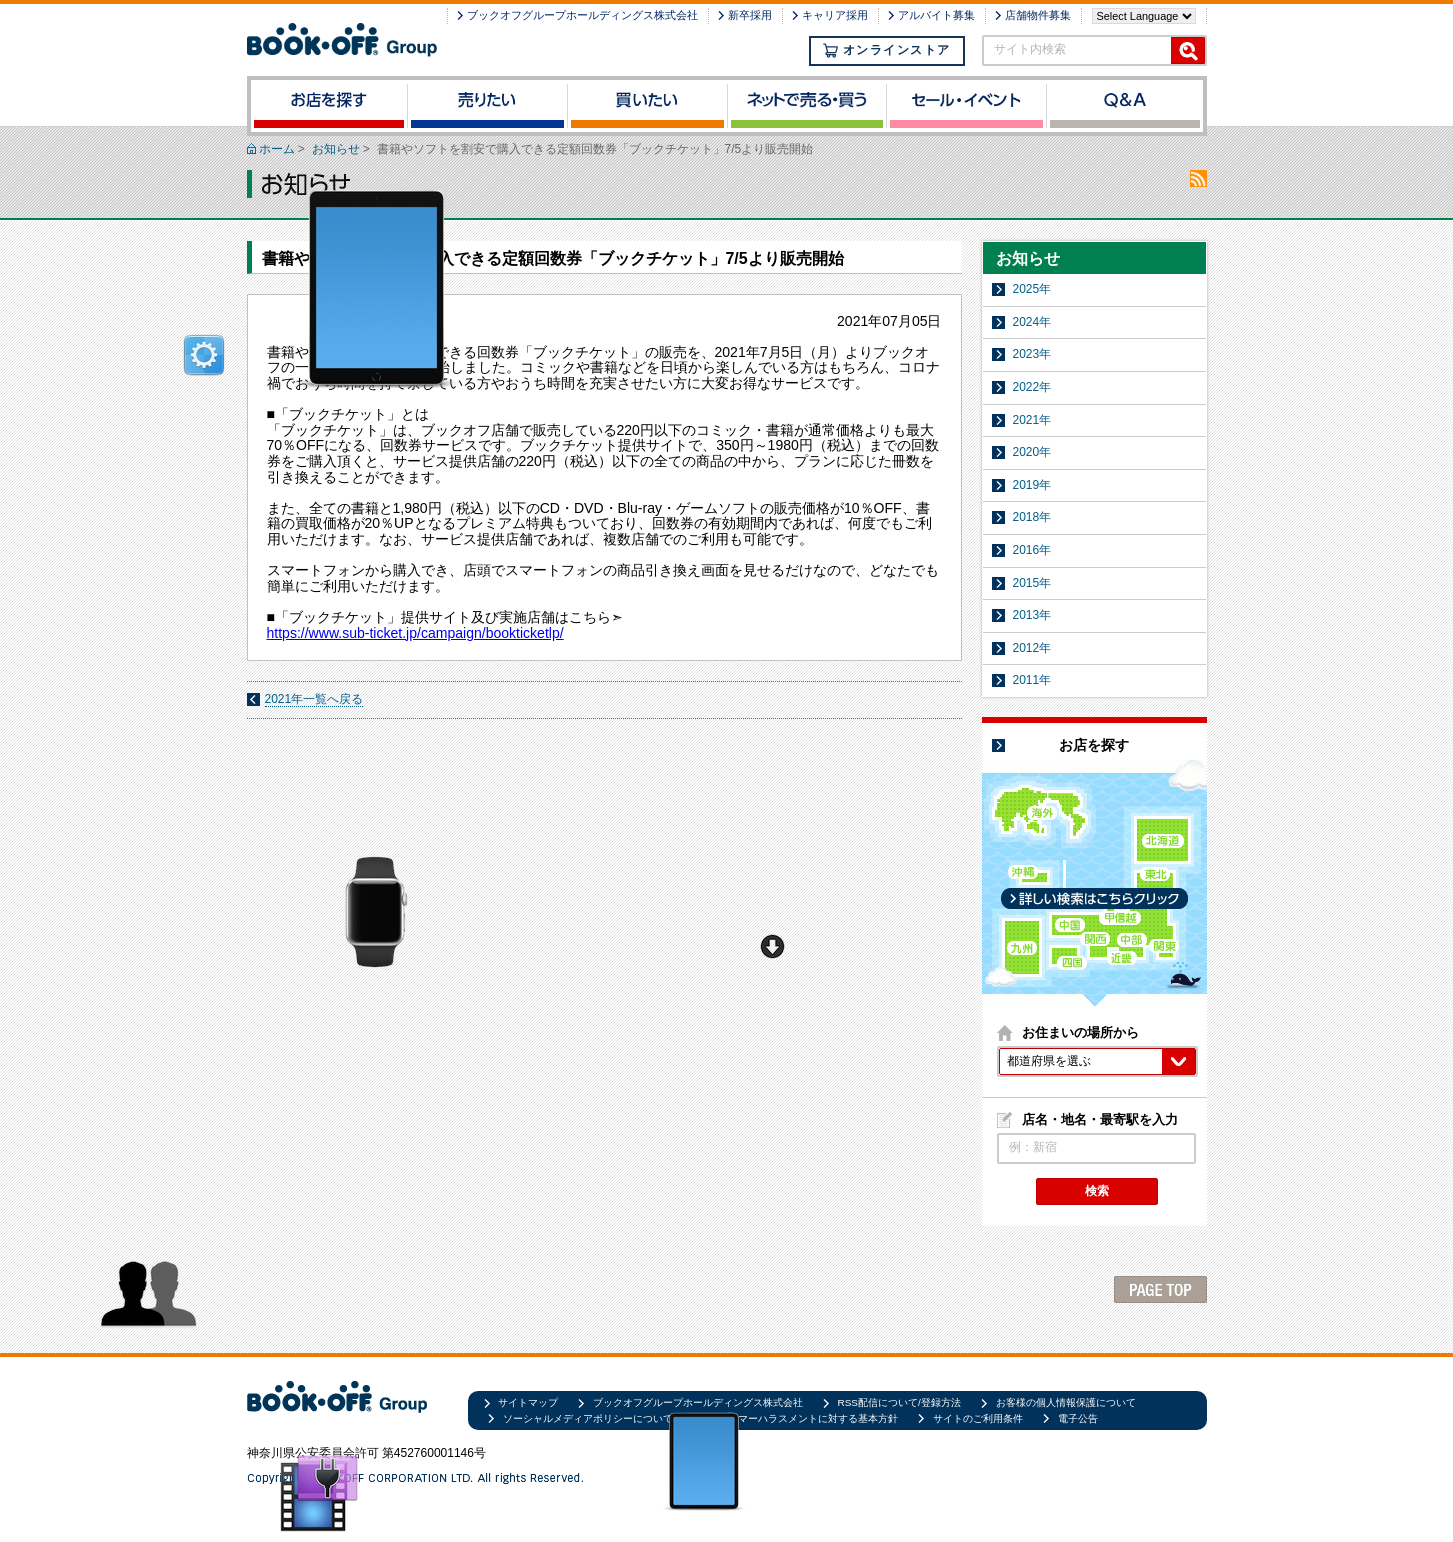 This screenshot has width=1453, height=1542. What do you see at coordinates (319, 1493) in the screenshot?
I see `access third-party video filters or plugins` at bounding box center [319, 1493].